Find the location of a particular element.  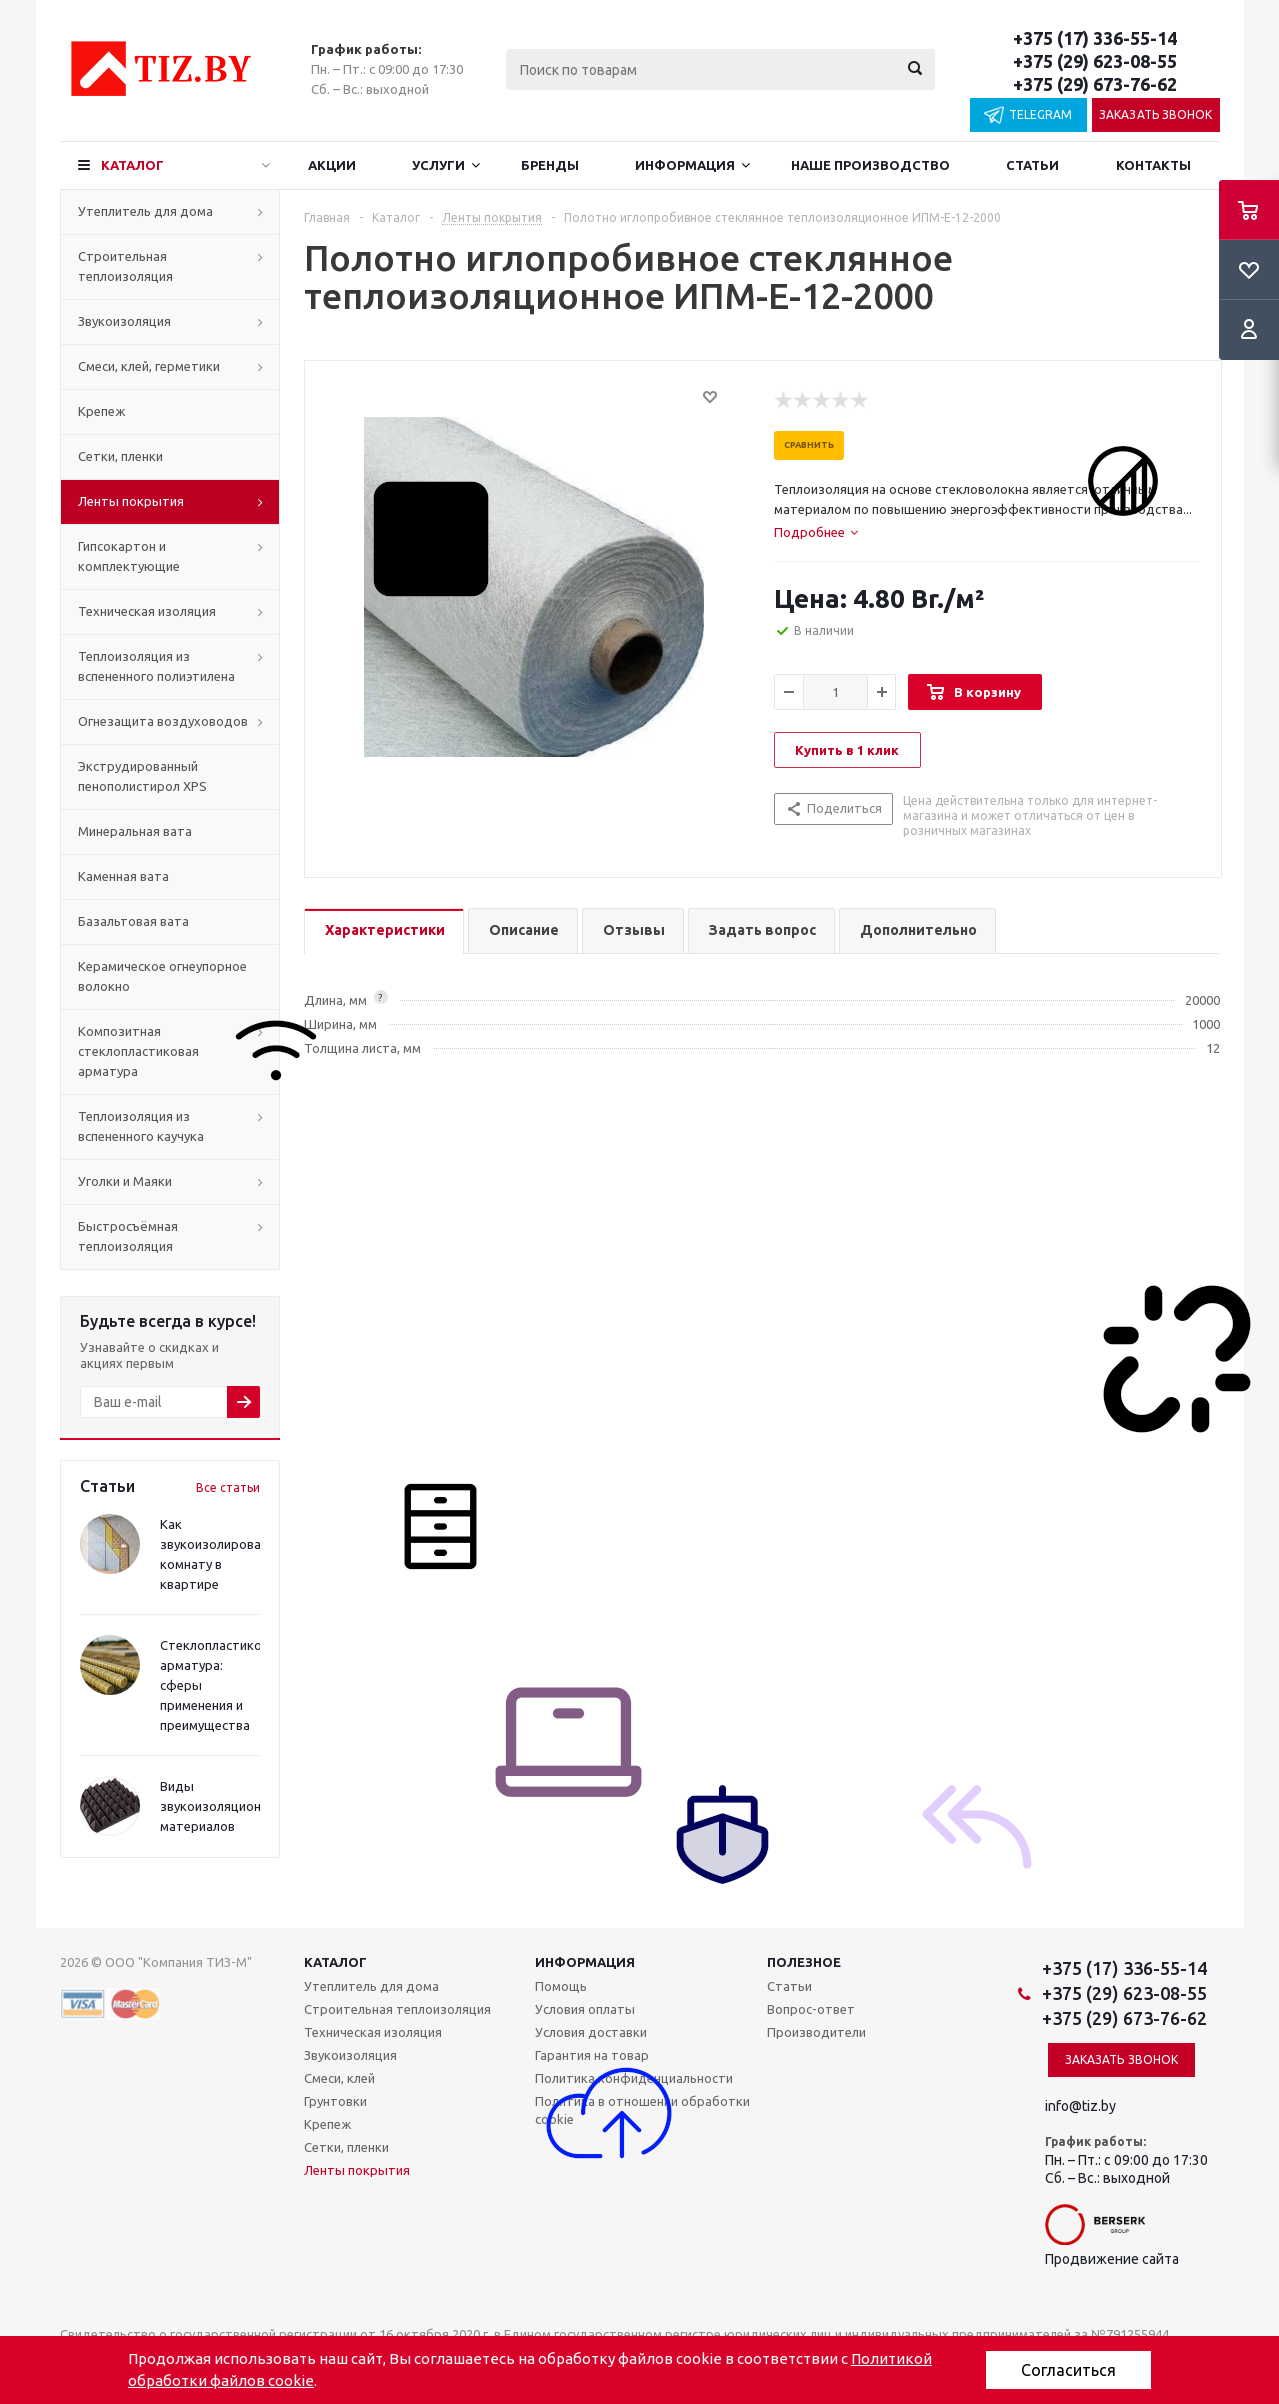

stop media playback is located at coordinates (431, 539).